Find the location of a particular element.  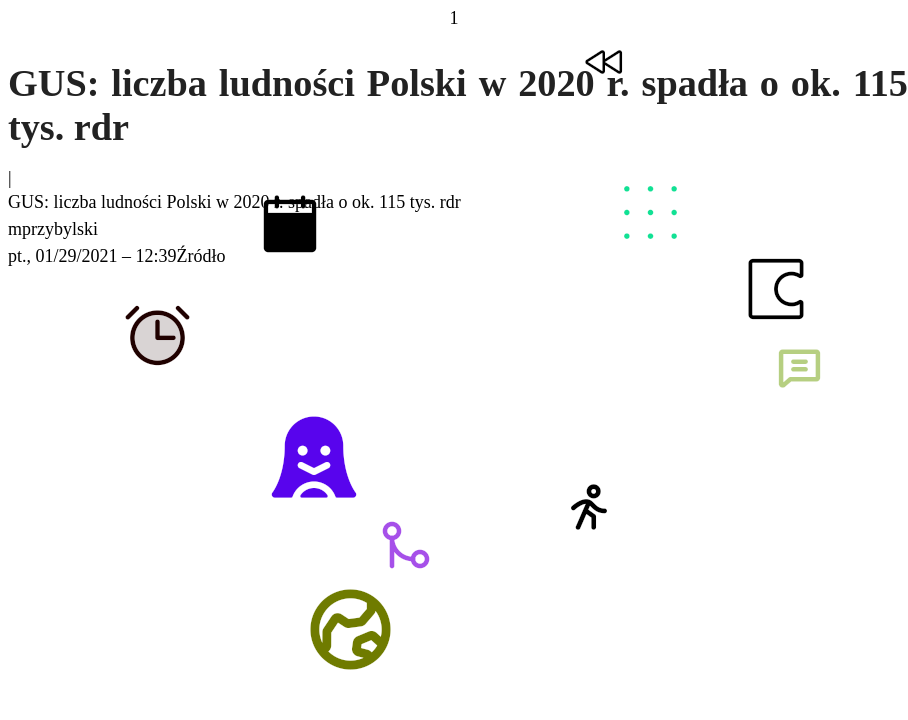

open app drawer or launcher menu is located at coordinates (650, 212).